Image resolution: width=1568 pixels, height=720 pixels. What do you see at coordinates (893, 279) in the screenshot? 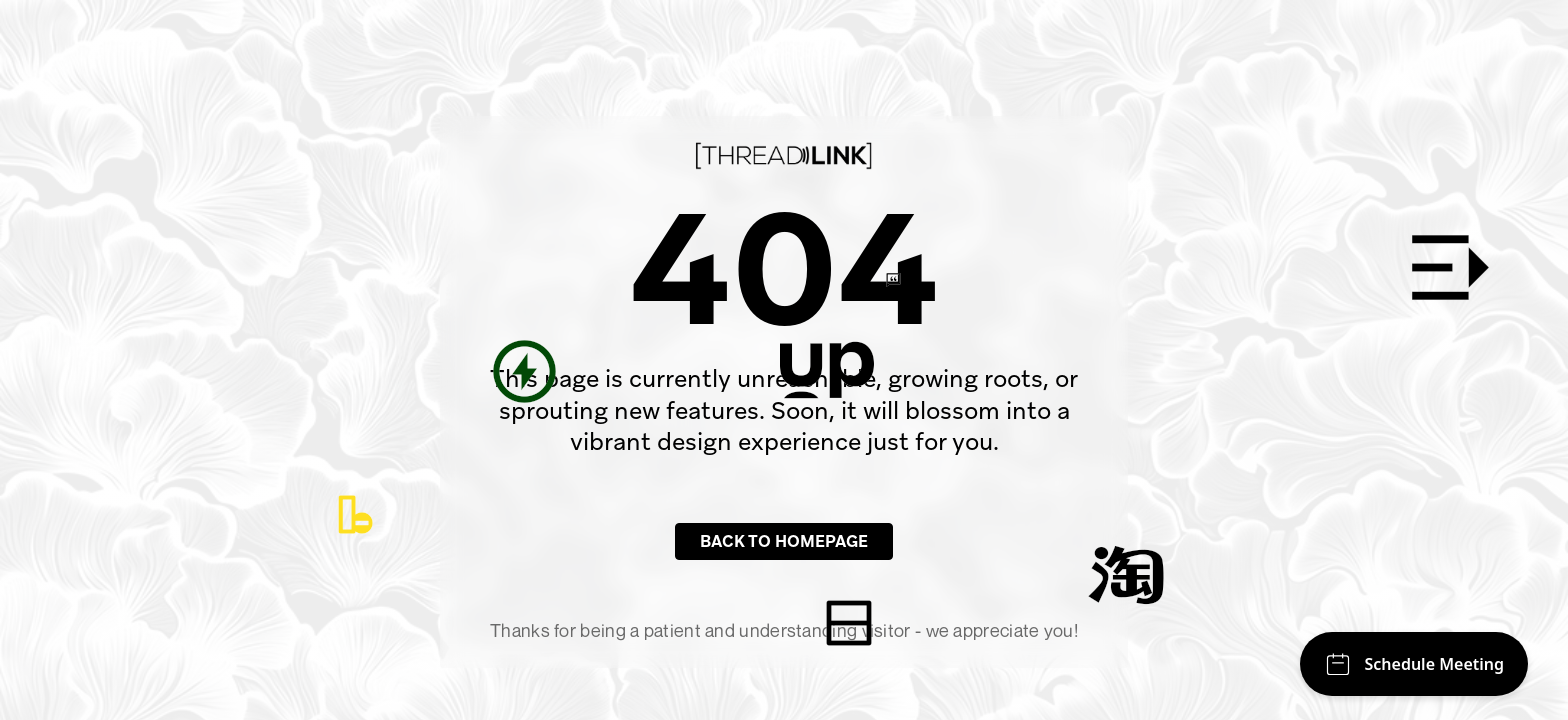
I see `view quoted messages or replies` at bounding box center [893, 279].